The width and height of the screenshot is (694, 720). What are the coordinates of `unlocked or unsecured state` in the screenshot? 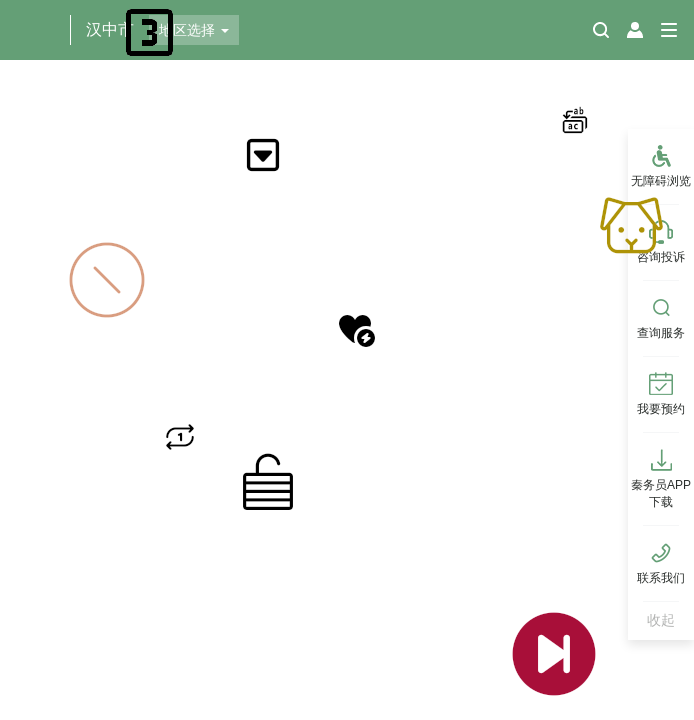 It's located at (268, 485).